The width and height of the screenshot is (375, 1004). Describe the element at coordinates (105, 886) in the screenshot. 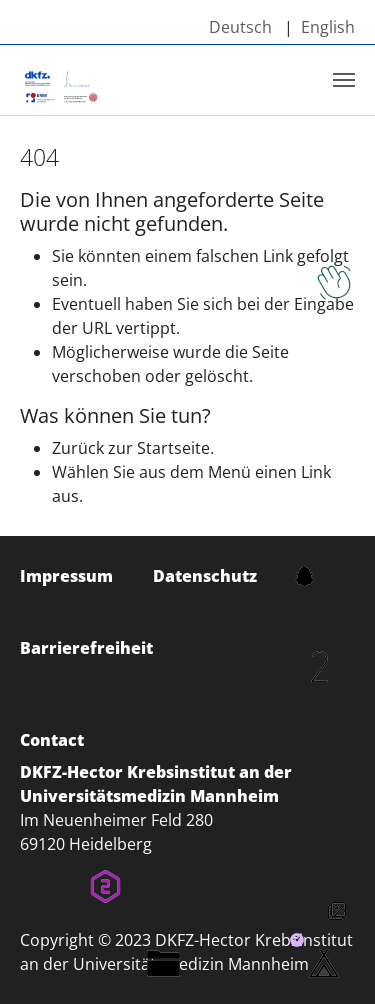

I see `step 2 in a multi-step process` at that location.